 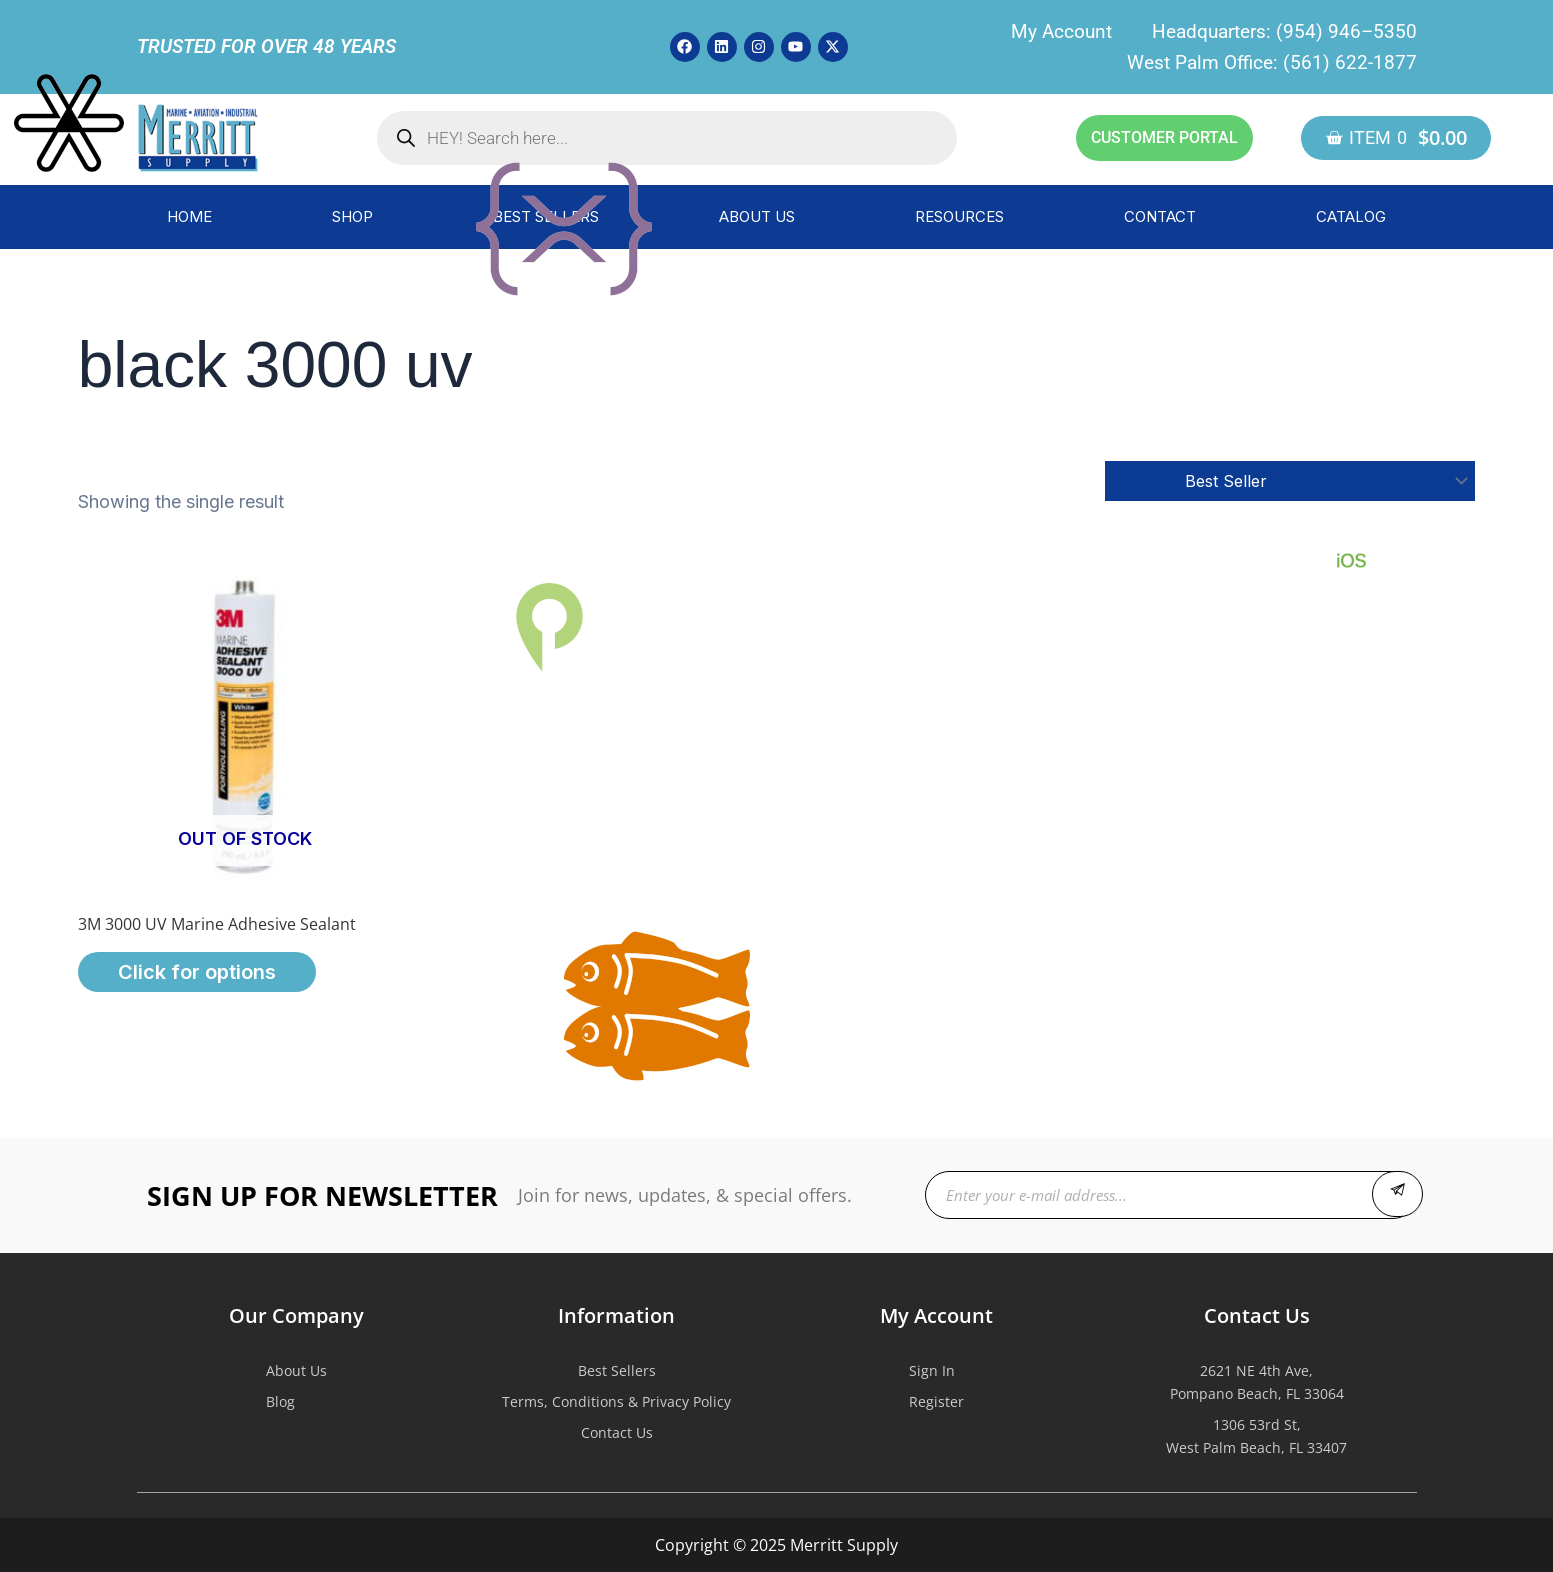 I want to click on player.me logo, so click(x=549, y=627).